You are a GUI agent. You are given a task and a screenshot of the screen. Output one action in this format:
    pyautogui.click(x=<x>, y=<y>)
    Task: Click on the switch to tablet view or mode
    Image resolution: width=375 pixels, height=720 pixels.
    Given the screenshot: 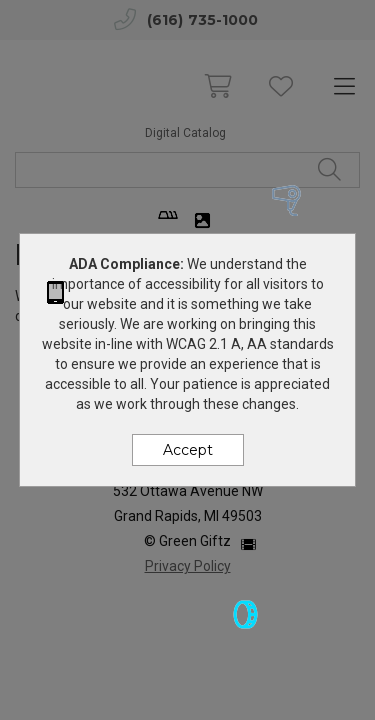 What is the action you would take?
    pyautogui.click(x=55, y=292)
    